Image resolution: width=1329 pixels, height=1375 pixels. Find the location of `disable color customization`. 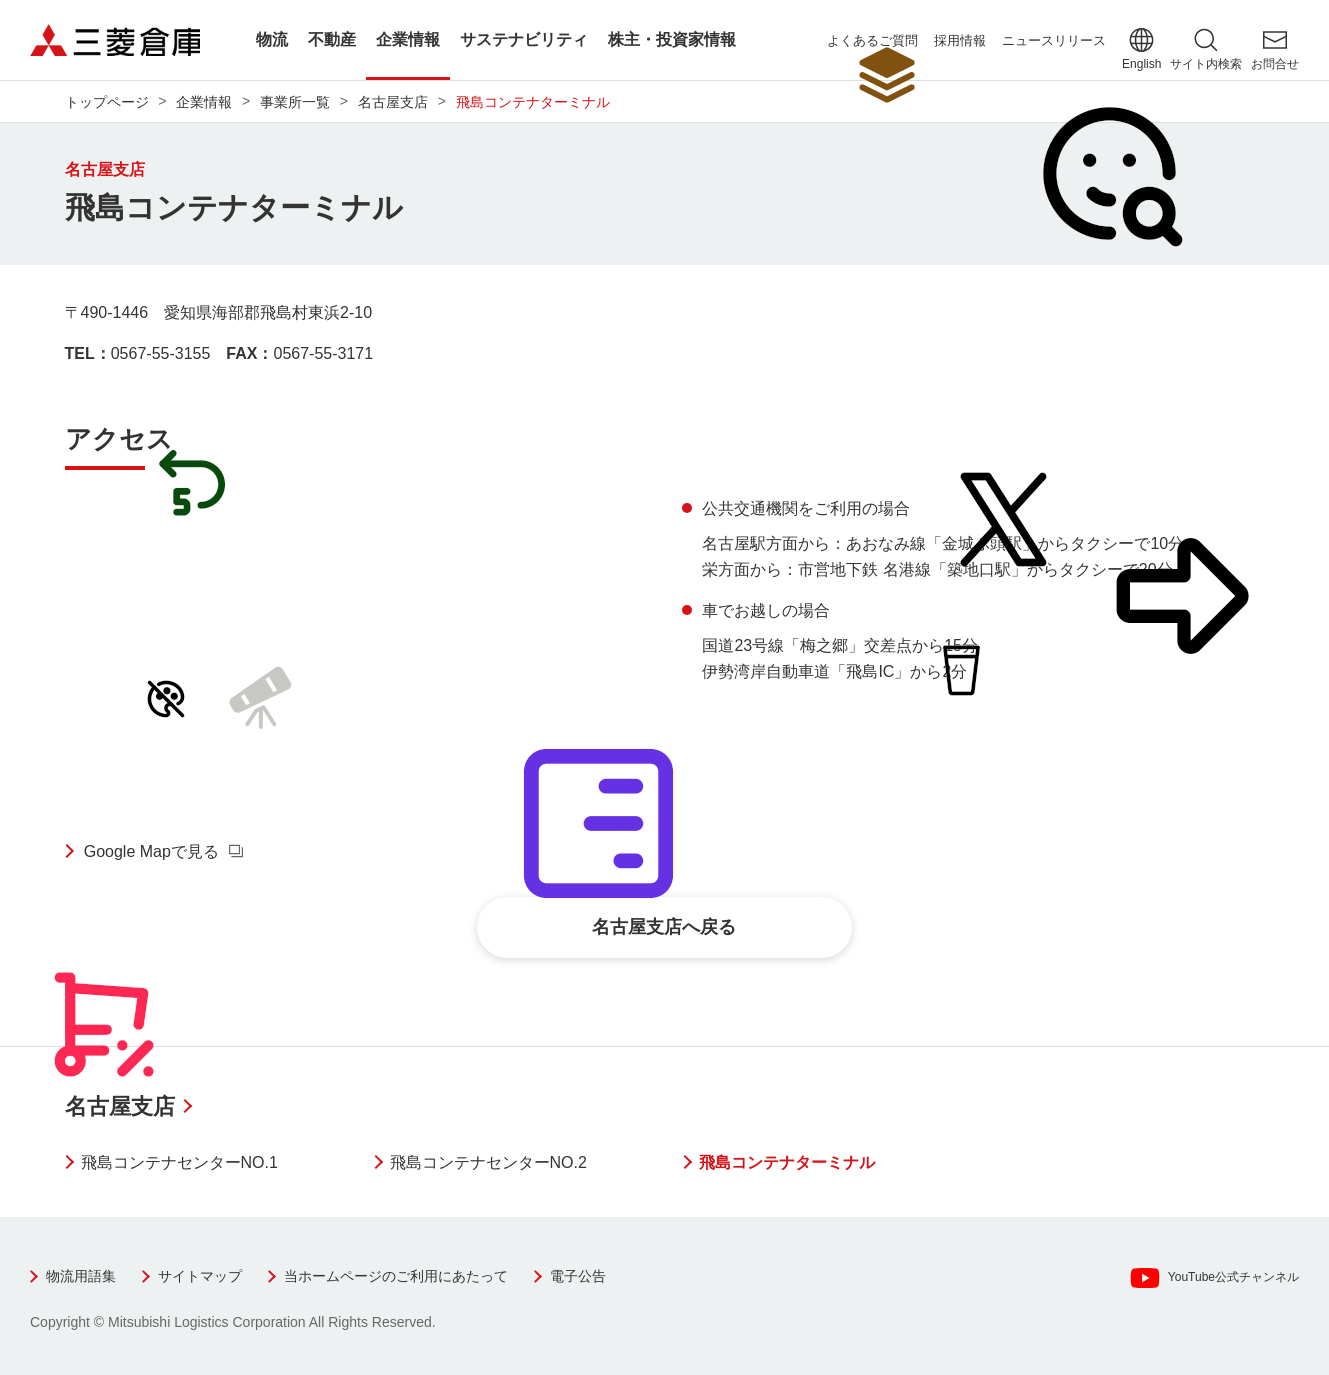

disable color customization is located at coordinates (166, 699).